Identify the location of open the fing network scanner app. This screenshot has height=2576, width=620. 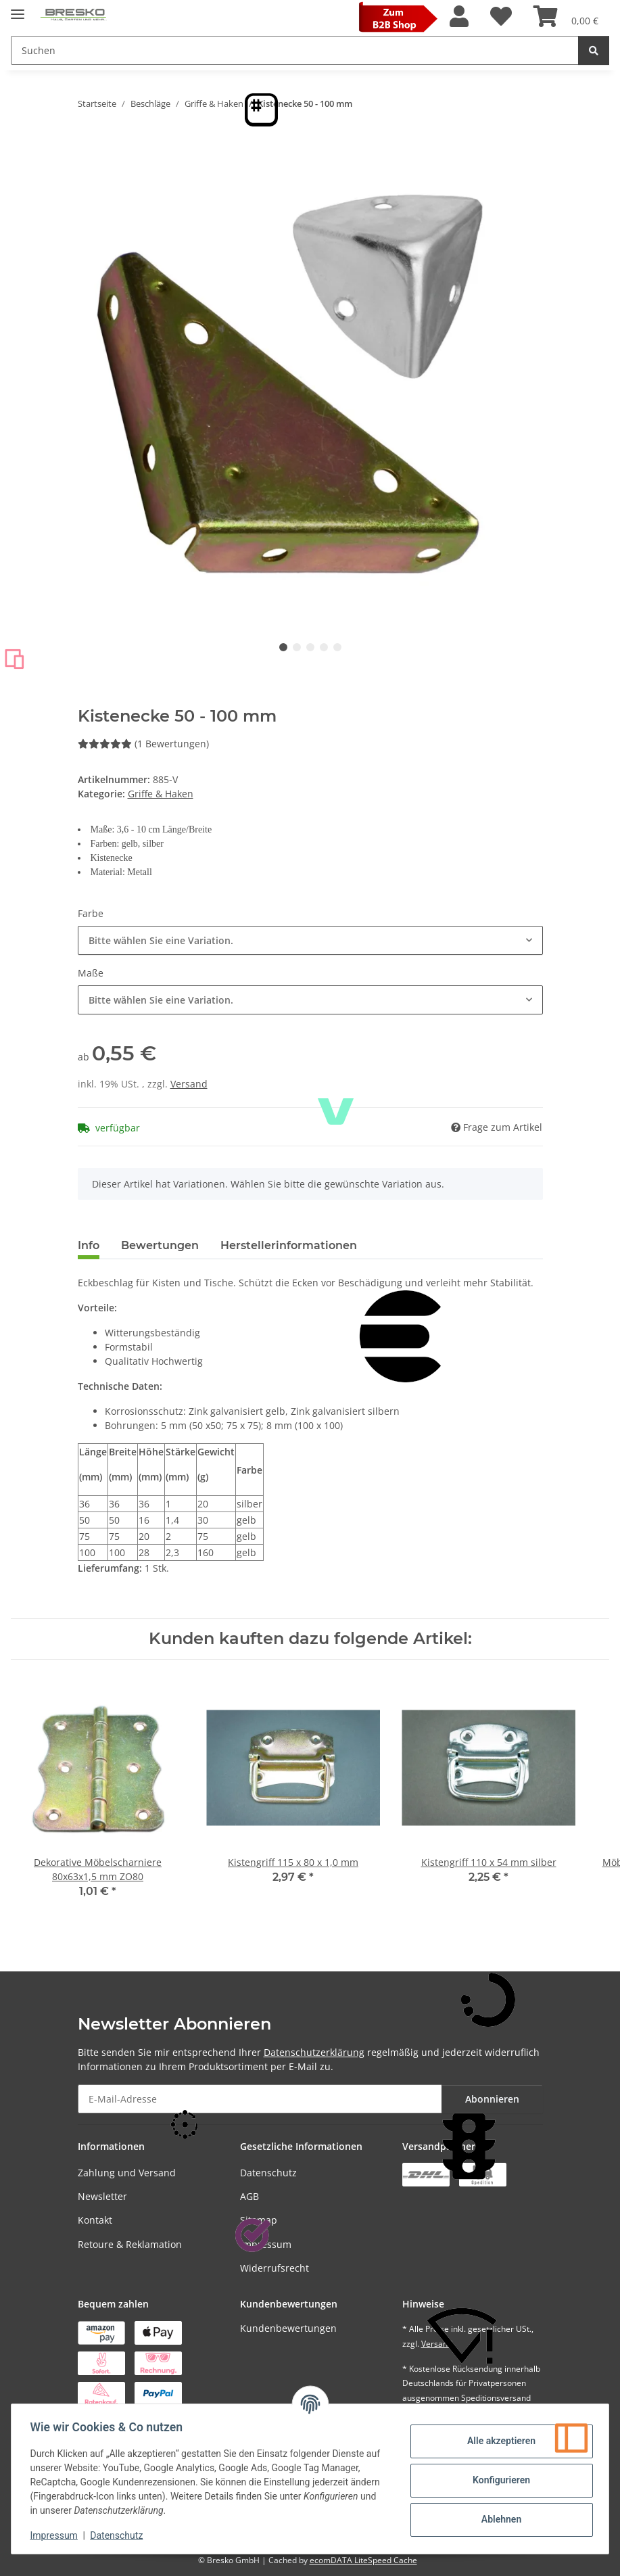
(184, 2124).